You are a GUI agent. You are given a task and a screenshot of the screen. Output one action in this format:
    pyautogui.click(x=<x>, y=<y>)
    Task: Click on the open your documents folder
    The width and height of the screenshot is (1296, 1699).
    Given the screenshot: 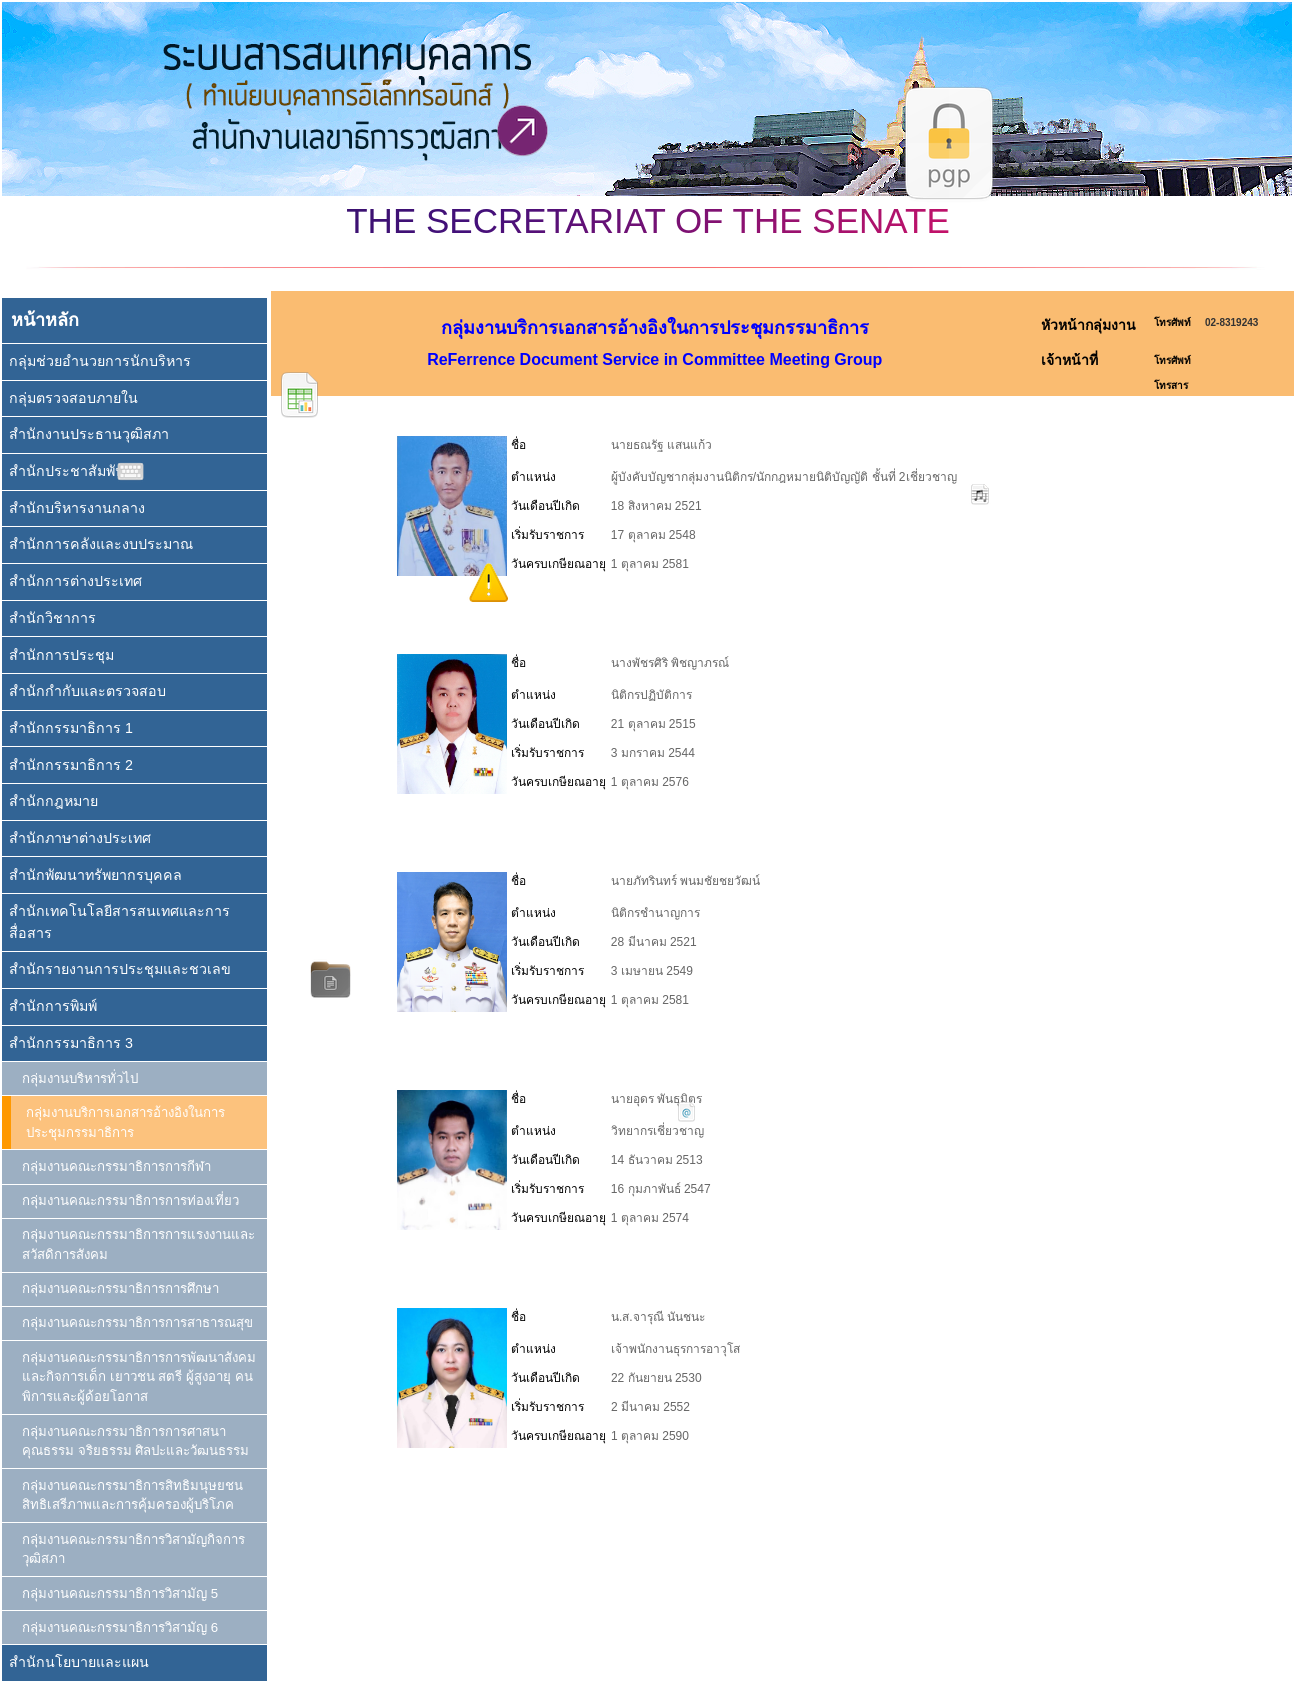 What is the action you would take?
    pyautogui.click(x=330, y=979)
    